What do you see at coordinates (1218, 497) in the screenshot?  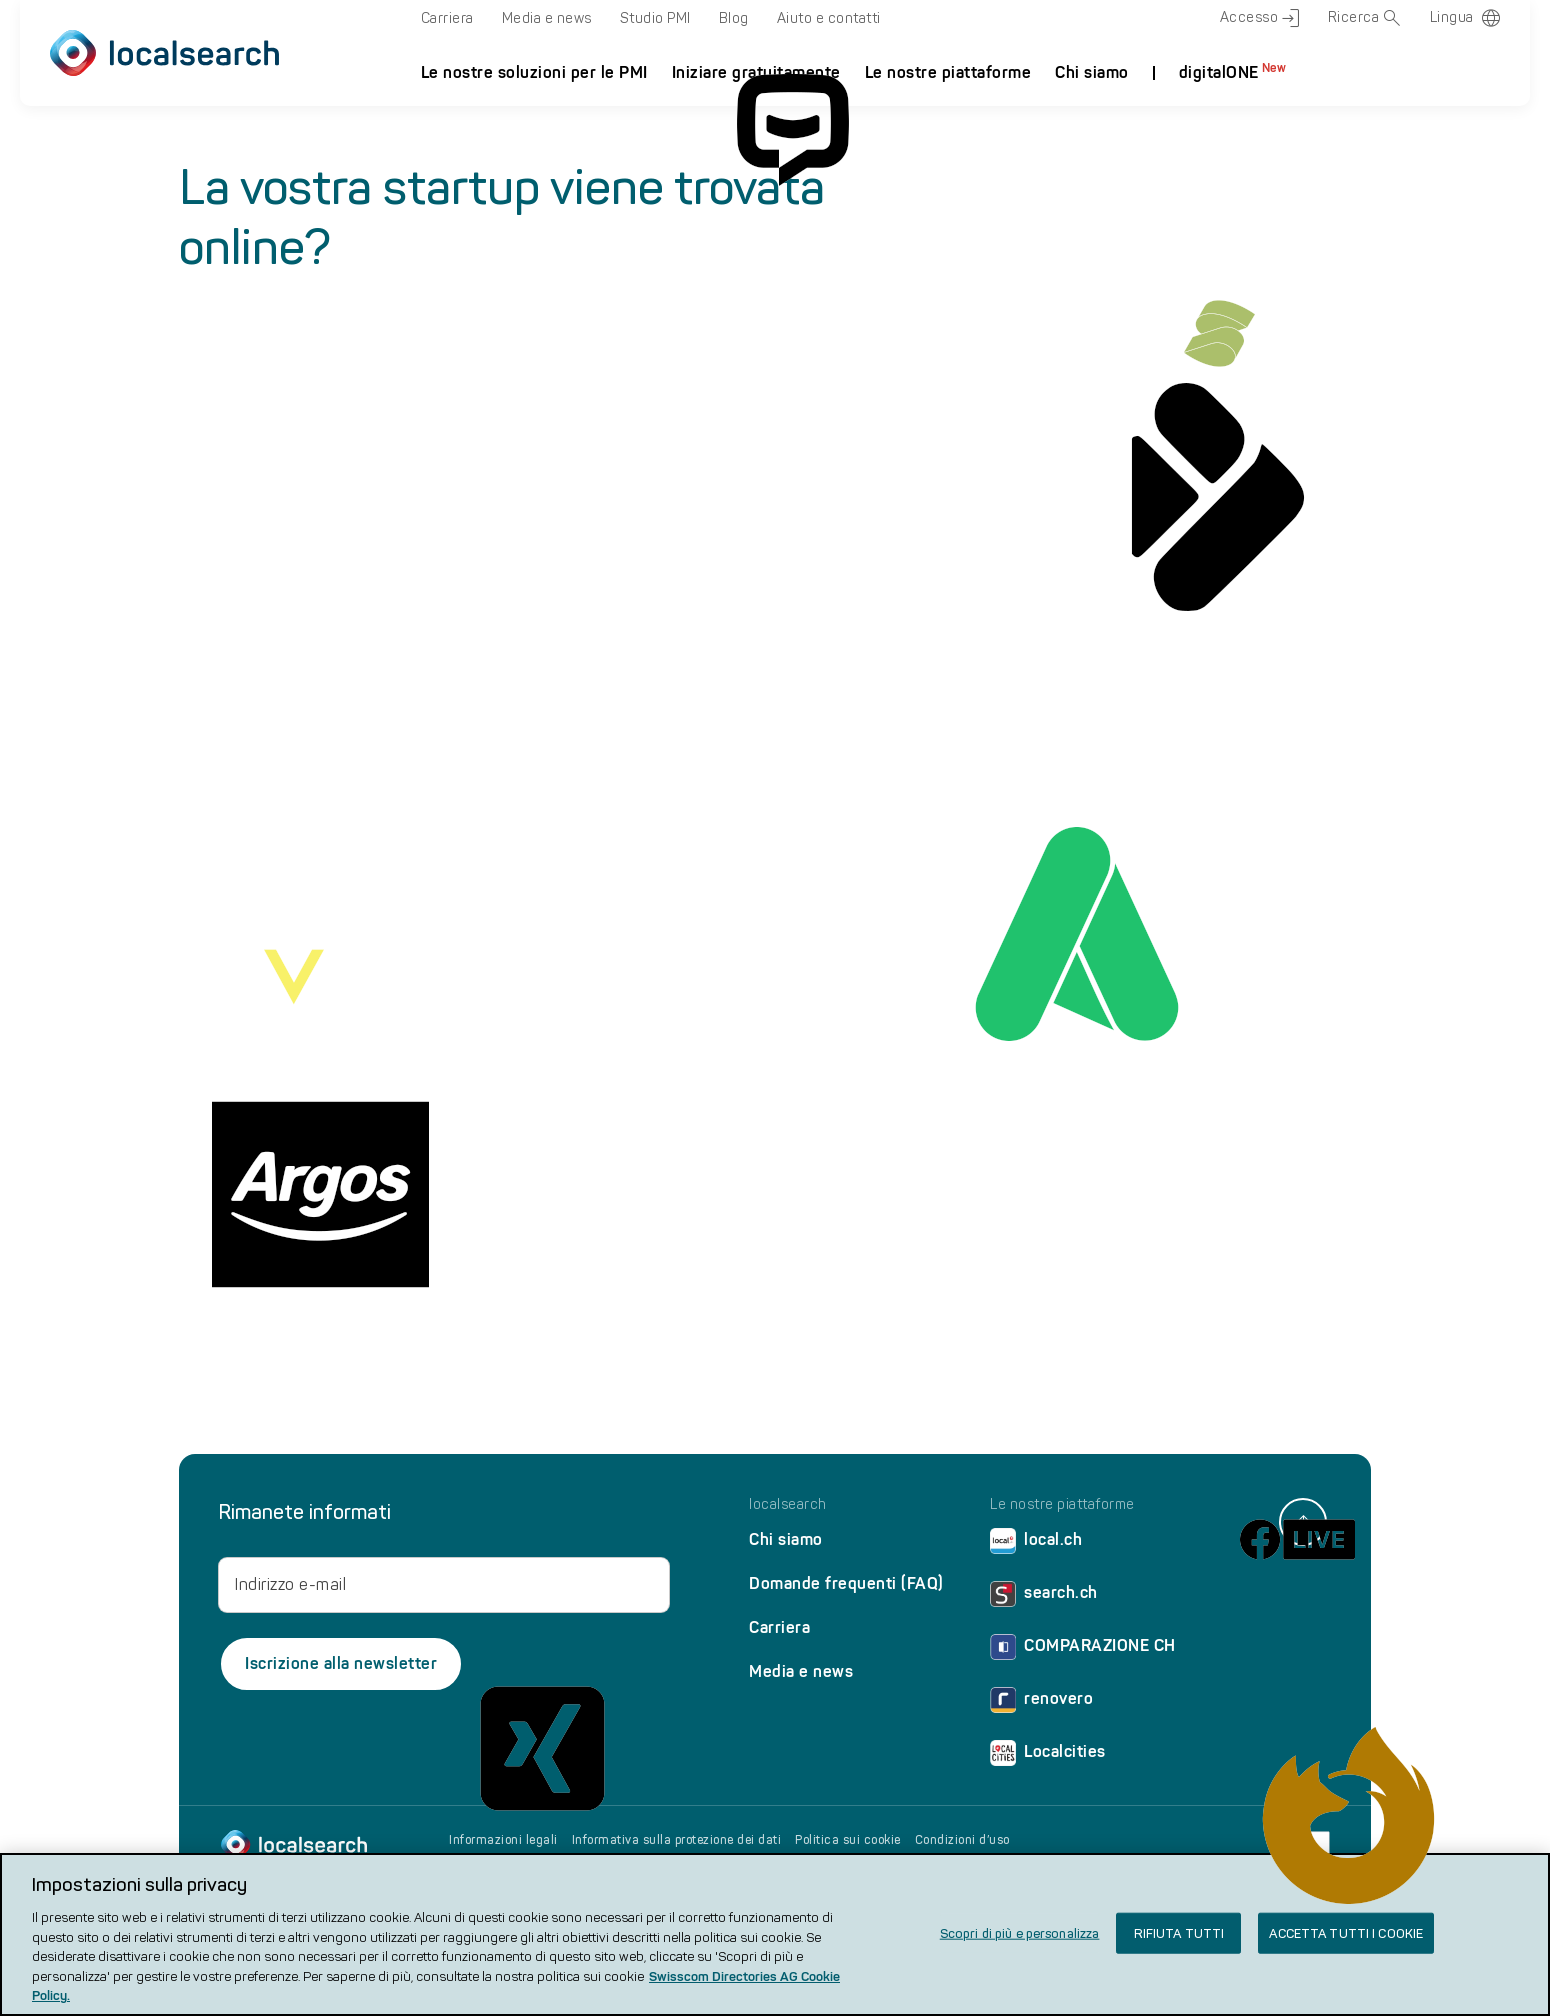 I see `apache doris database logo` at bounding box center [1218, 497].